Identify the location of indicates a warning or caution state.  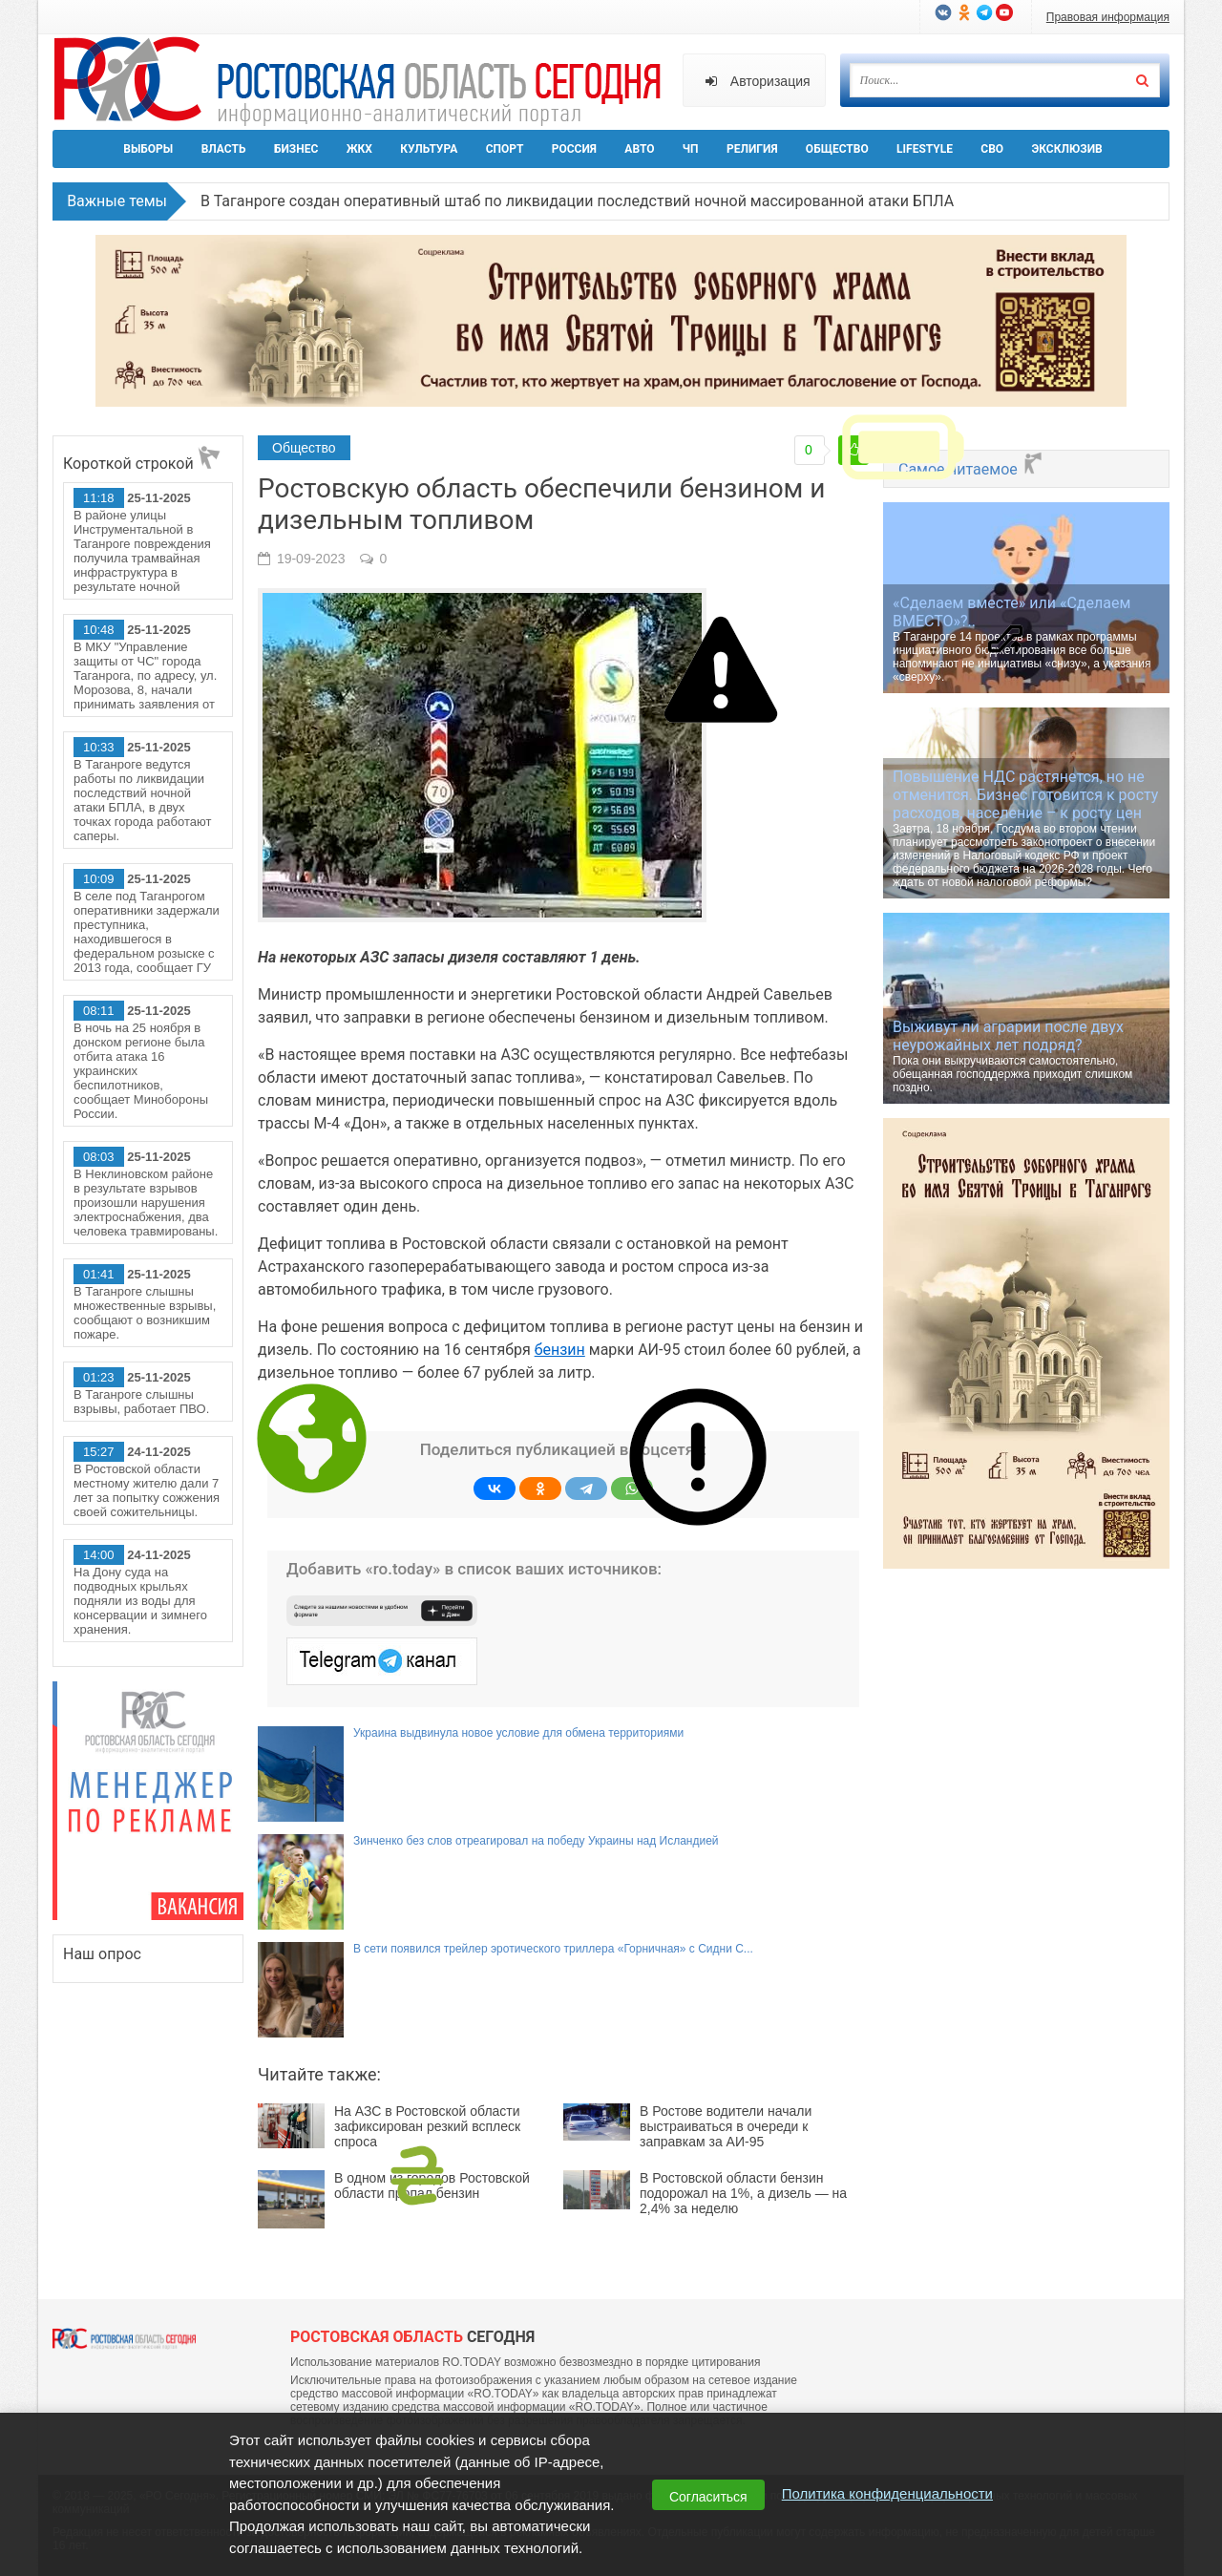
(721, 673).